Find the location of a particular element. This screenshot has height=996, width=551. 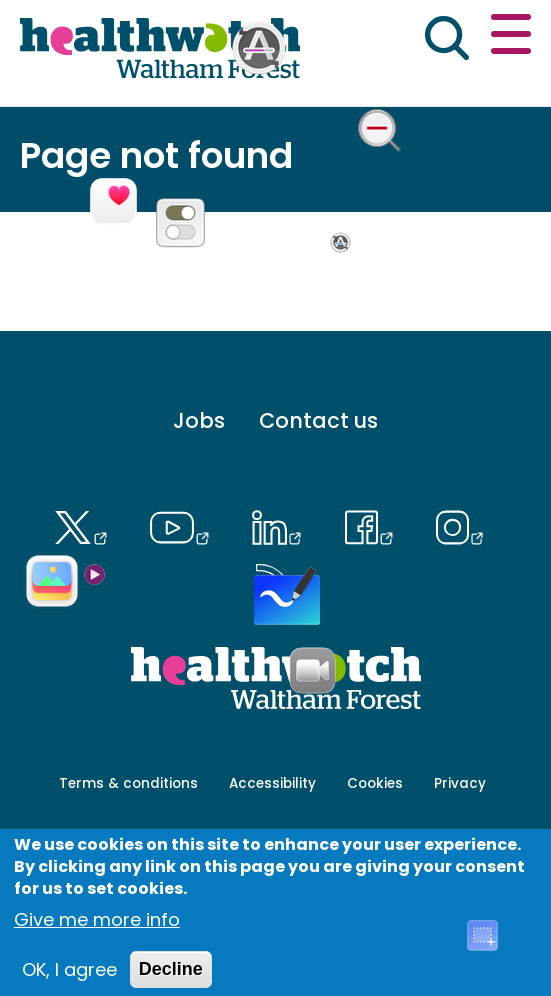

open FaceTime to start a video call is located at coordinates (312, 670).